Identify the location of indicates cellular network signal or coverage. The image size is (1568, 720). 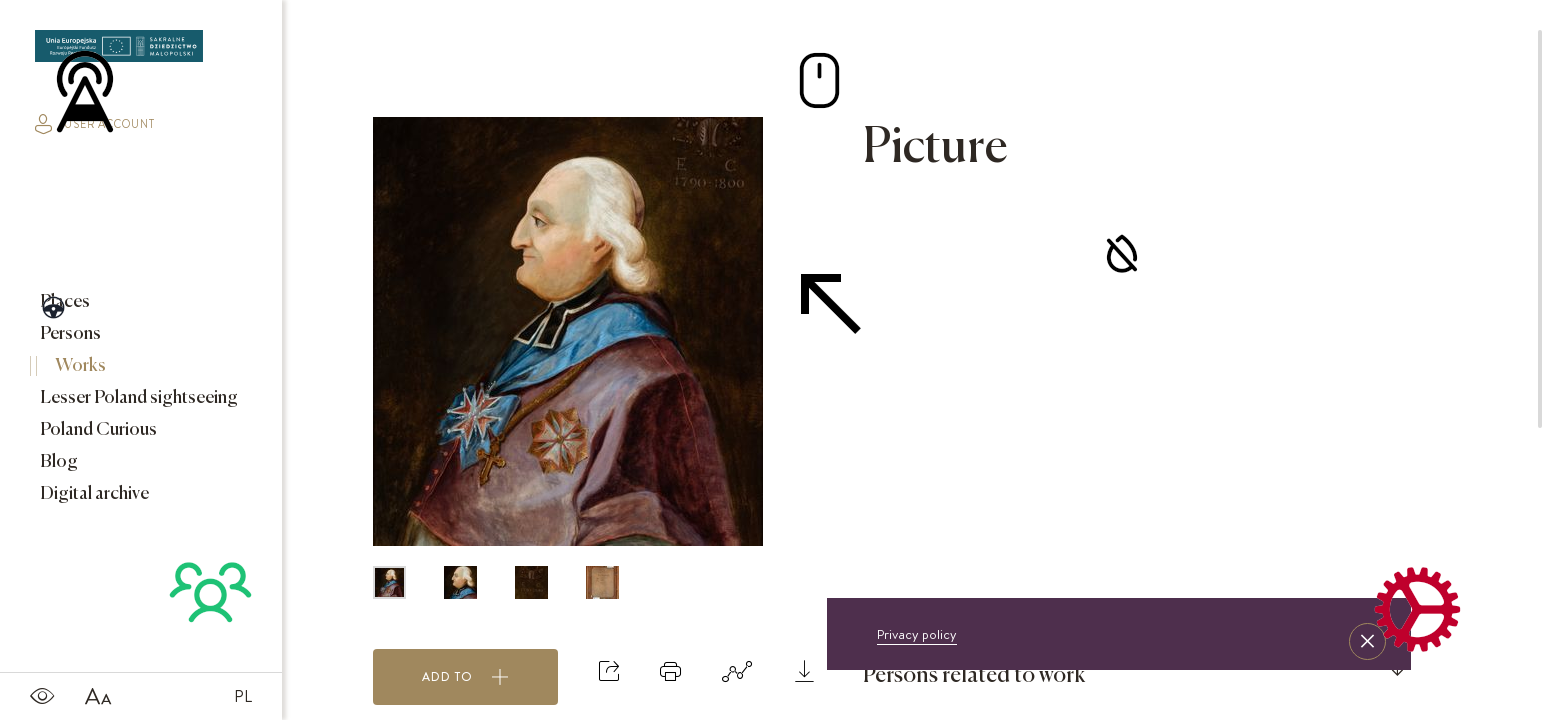
(85, 93).